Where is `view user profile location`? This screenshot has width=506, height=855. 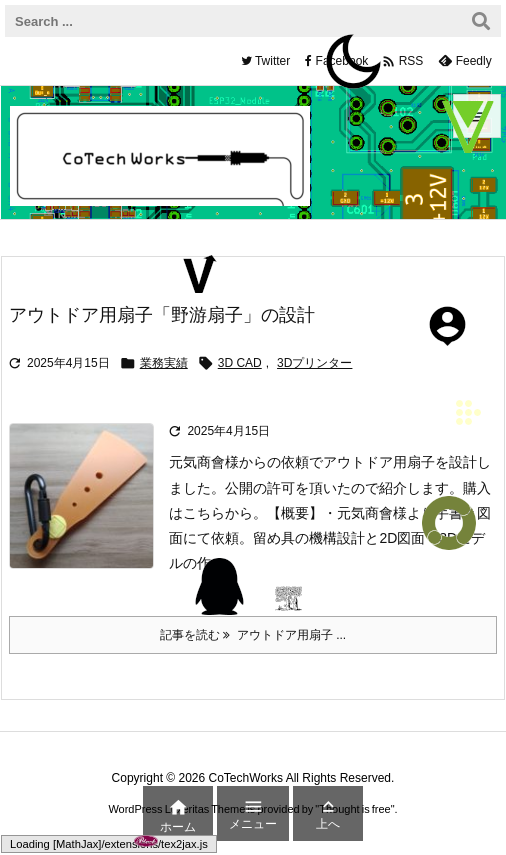 view user profile location is located at coordinates (447, 324).